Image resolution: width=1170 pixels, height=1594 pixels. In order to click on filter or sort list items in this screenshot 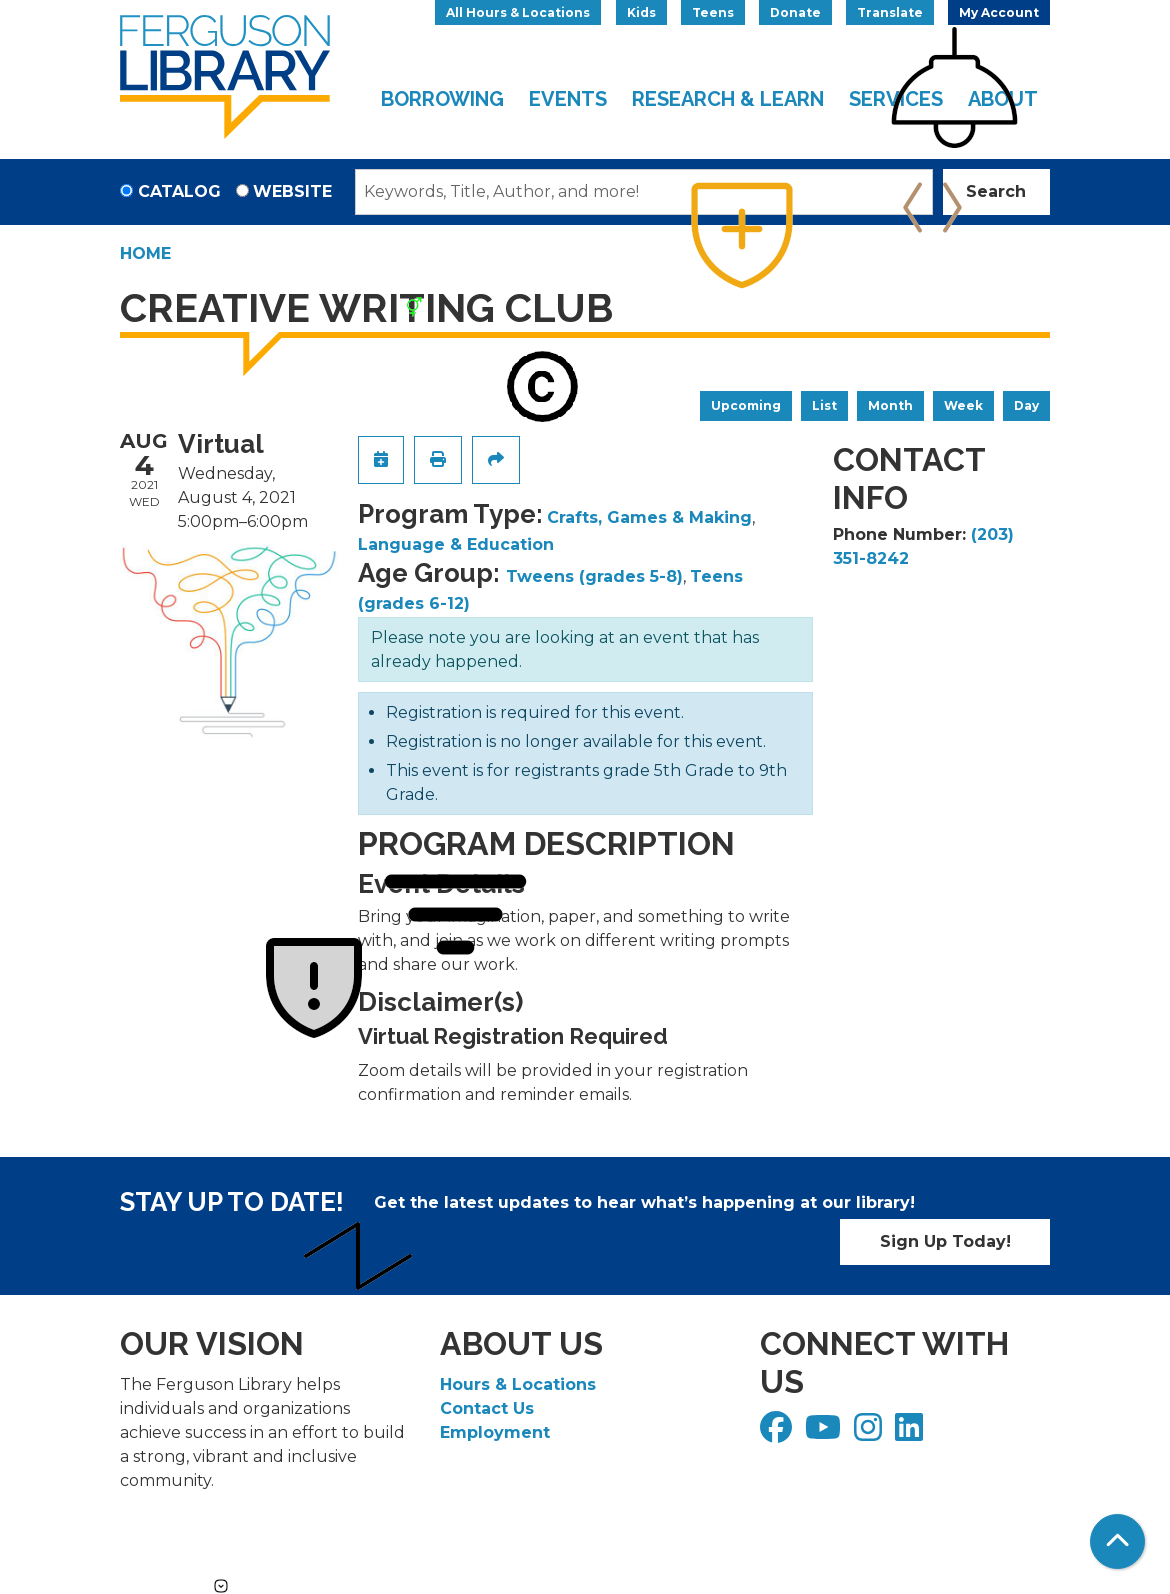, I will do `click(455, 914)`.